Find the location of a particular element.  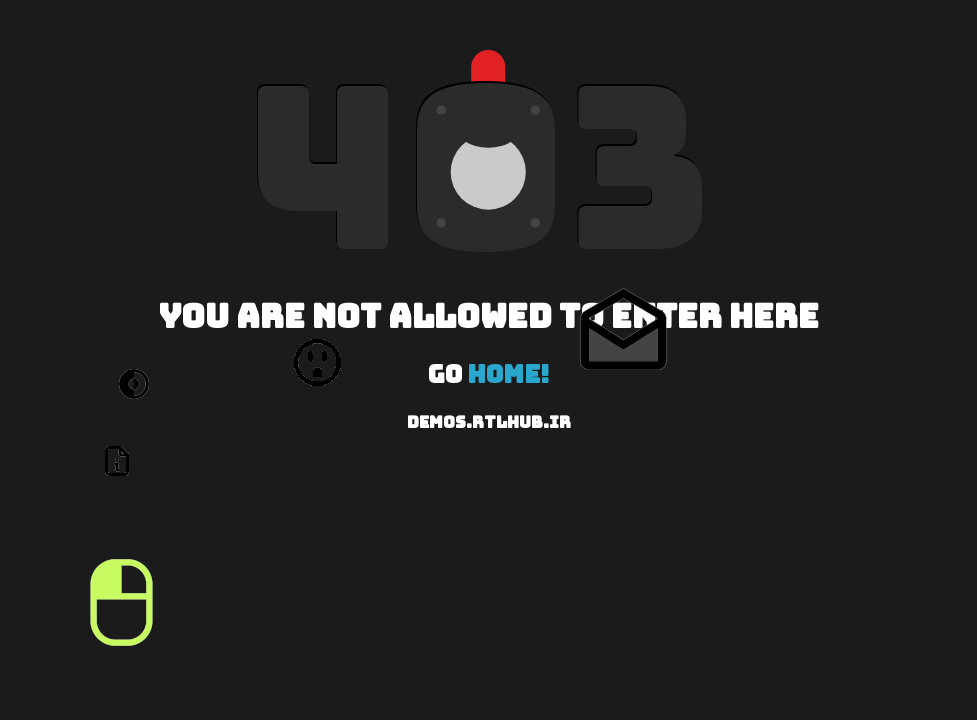

left mouse button click action is located at coordinates (121, 602).